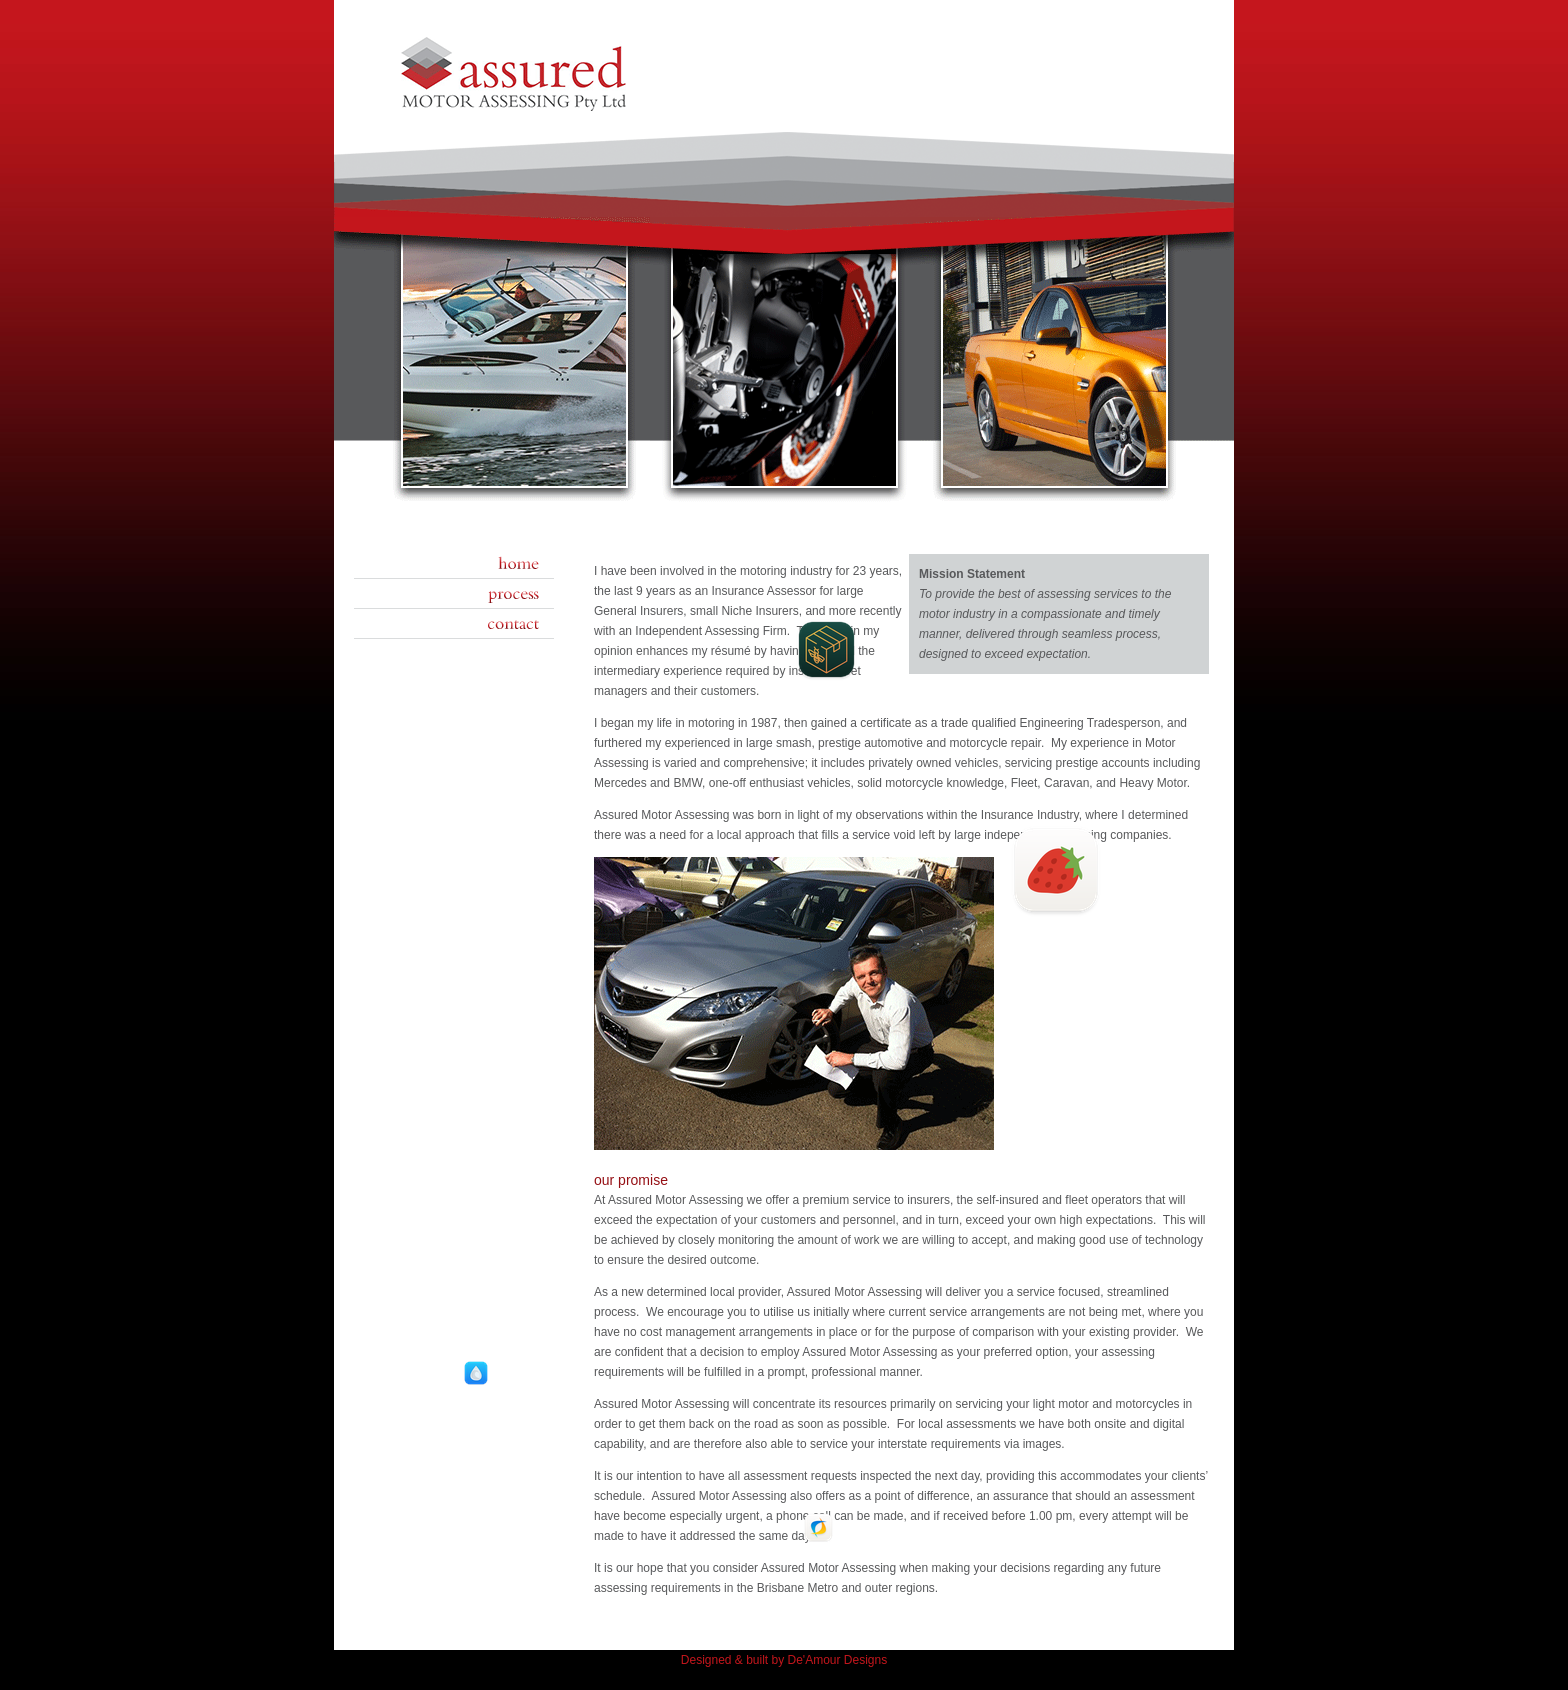 Image resolution: width=1568 pixels, height=1690 pixels. I want to click on open deluge torrent client, so click(476, 1373).